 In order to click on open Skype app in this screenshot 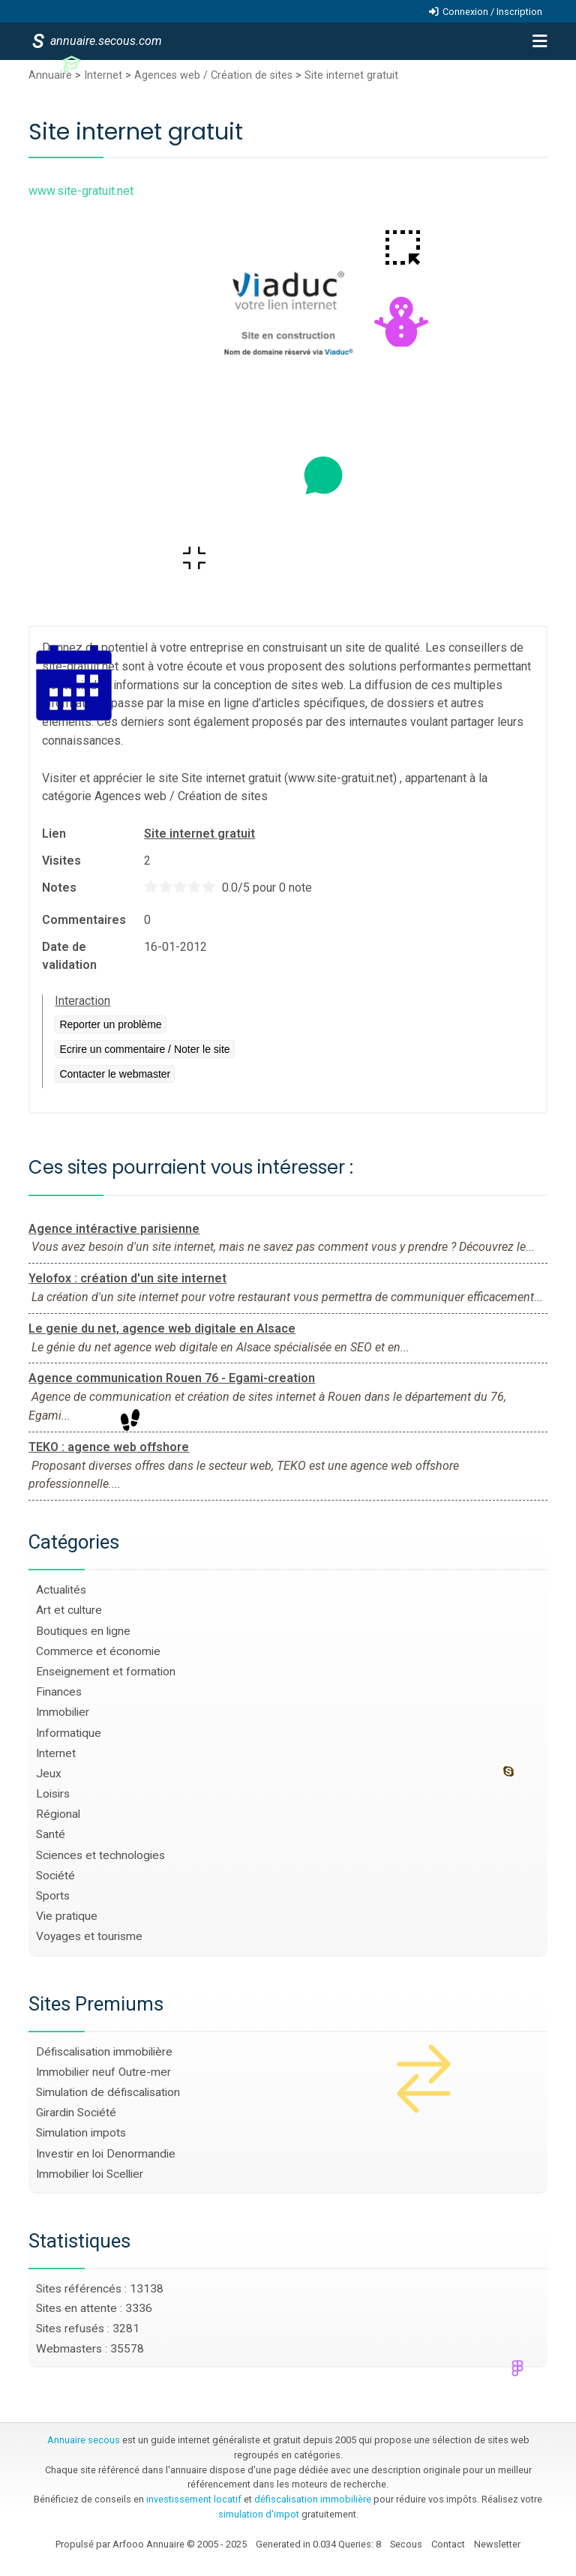, I will do `click(508, 1771)`.